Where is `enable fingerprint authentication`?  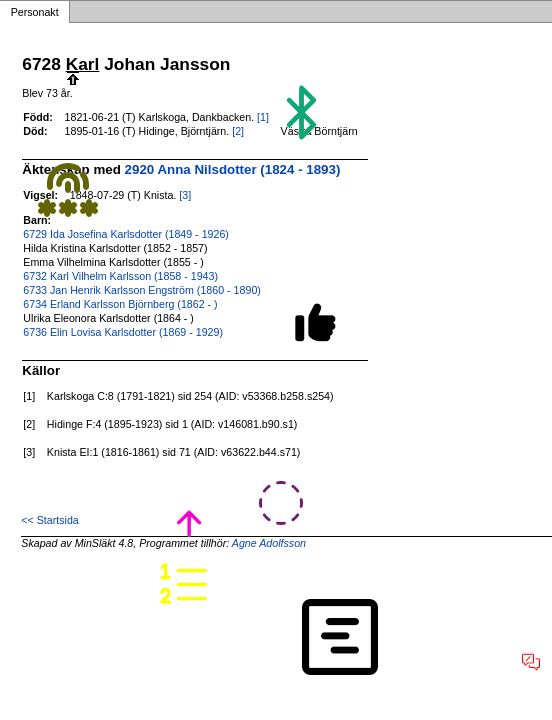 enable fingerprint authentication is located at coordinates (68, 187).